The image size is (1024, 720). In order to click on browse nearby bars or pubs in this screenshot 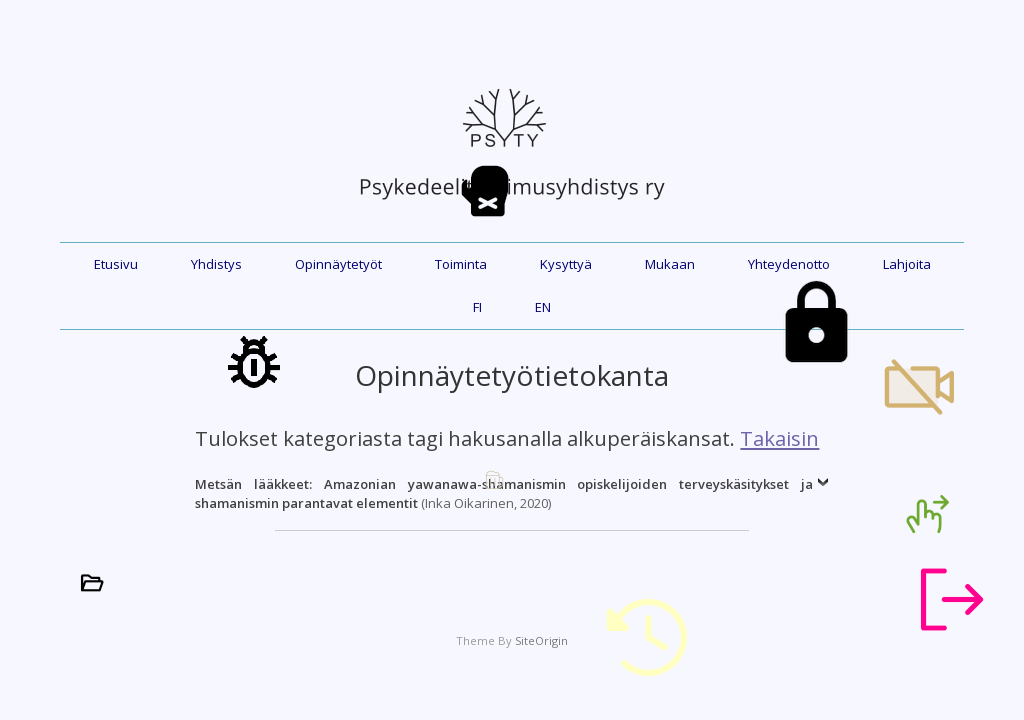, I will do `click(493, 480)`.